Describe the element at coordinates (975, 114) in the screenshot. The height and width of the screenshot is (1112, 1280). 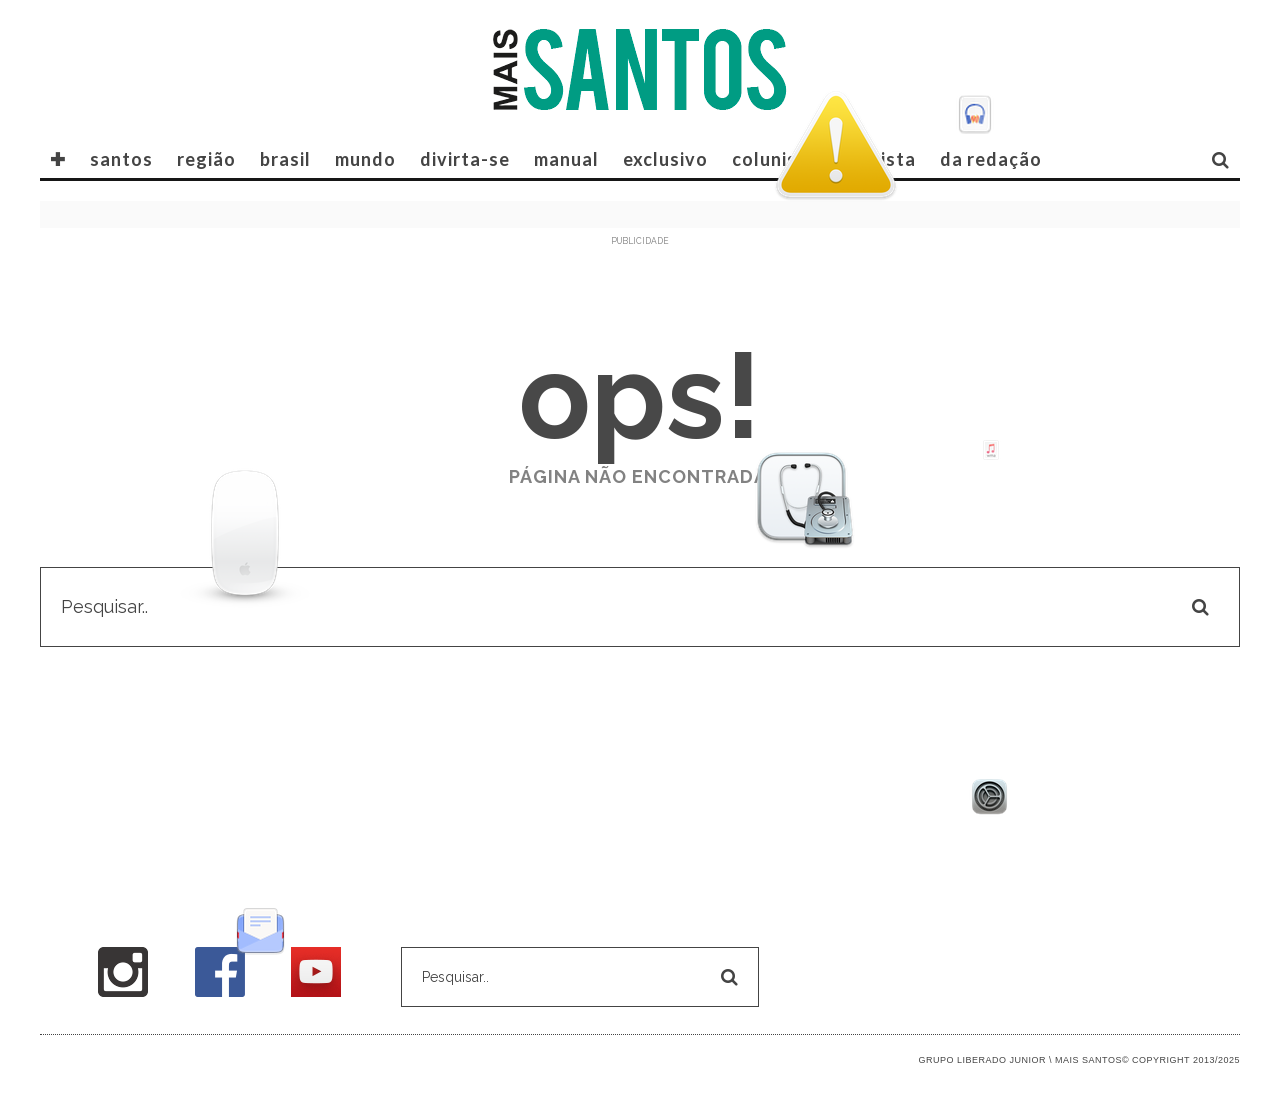
I see `open an audacity project file` at that location.